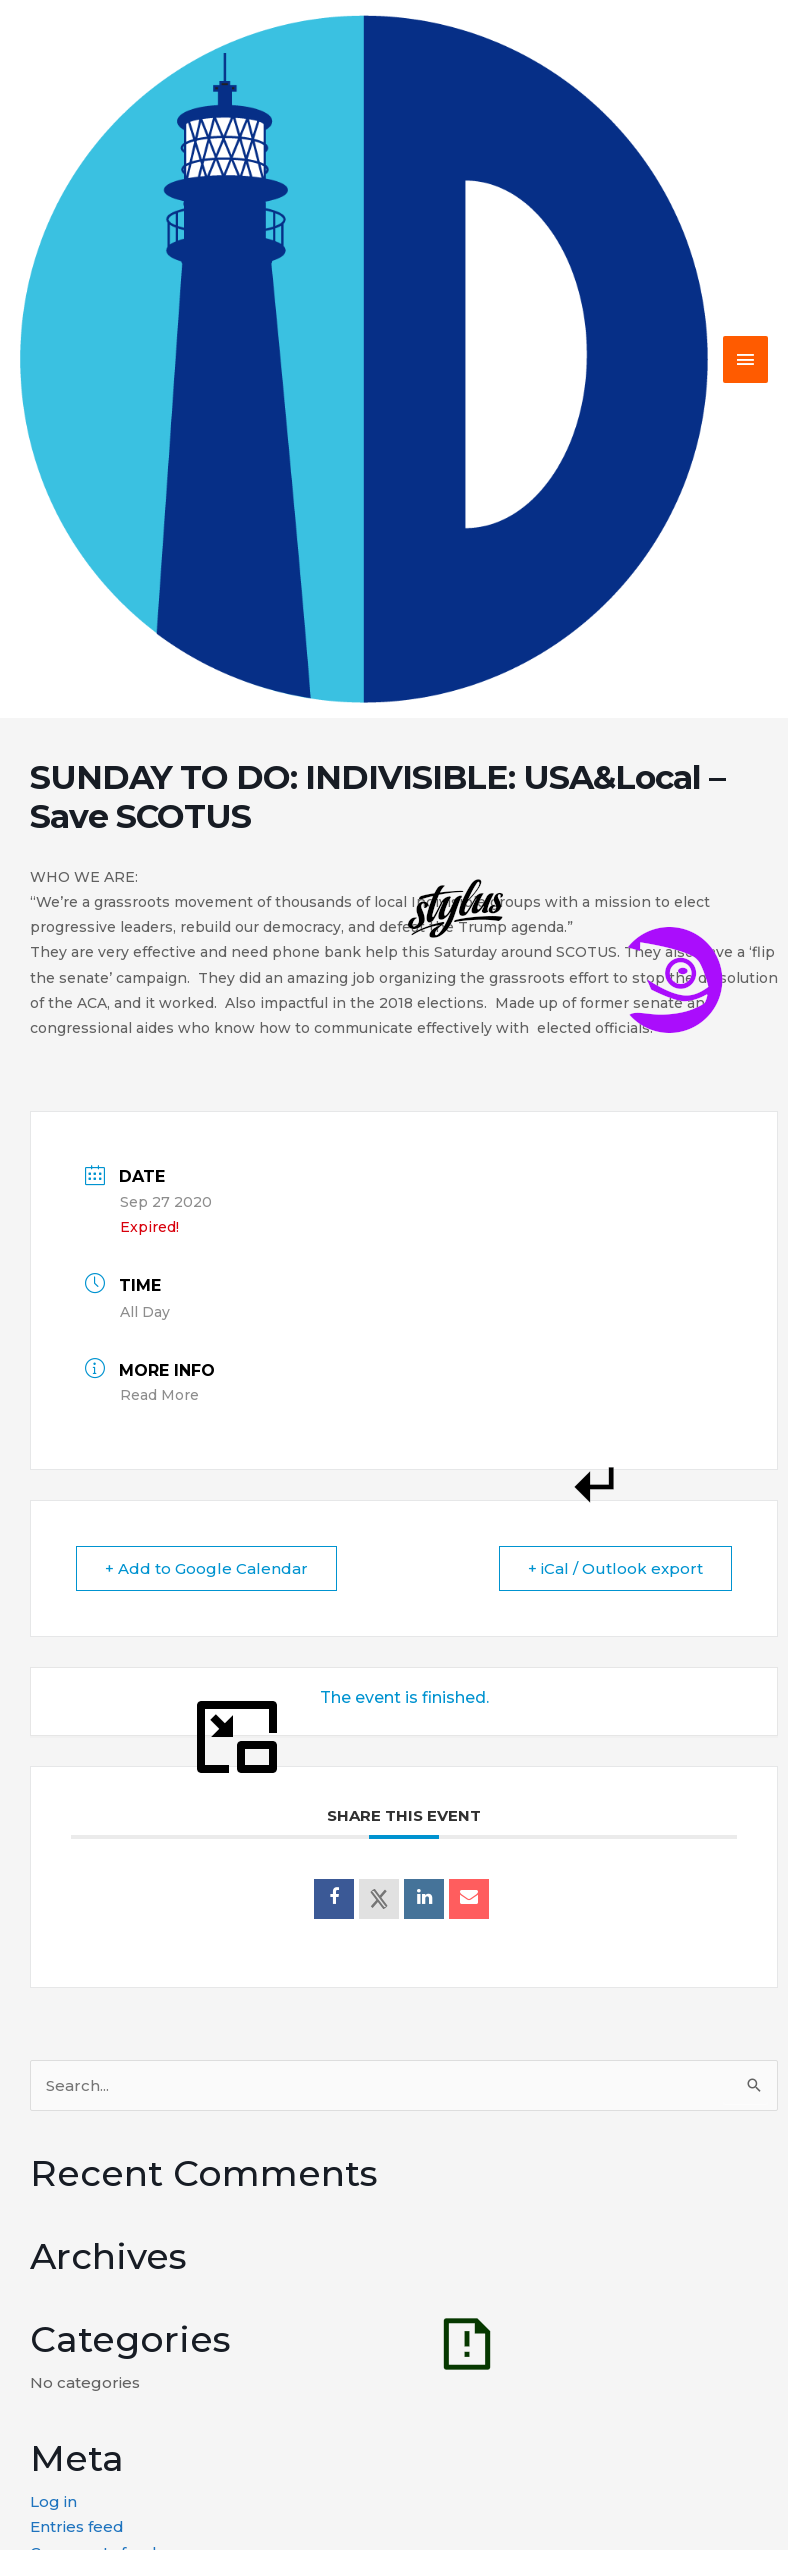 This screenshot has height=2550, width=788. I want to click on openSUSE Linux distribution logo, so click(675, 980).